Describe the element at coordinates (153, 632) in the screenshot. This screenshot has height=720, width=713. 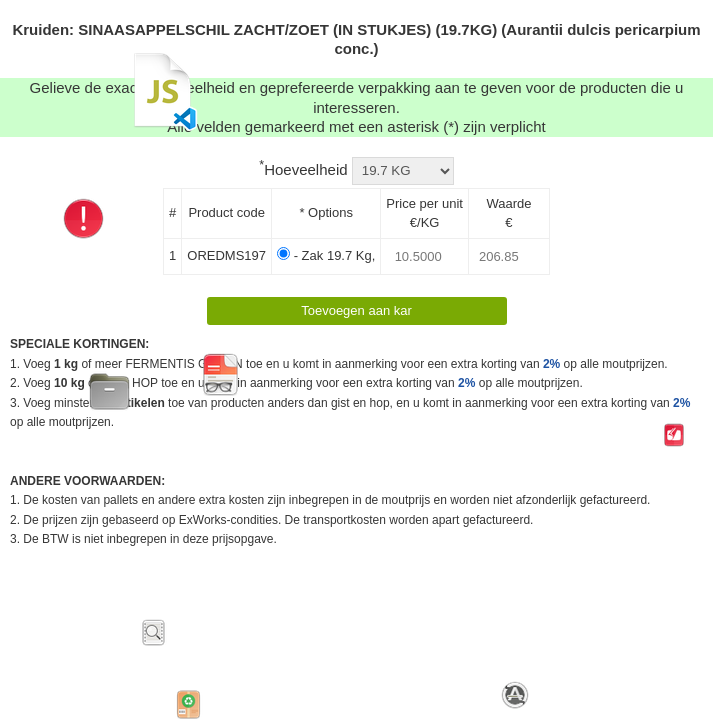
I see `open gnome logs application` at that location.